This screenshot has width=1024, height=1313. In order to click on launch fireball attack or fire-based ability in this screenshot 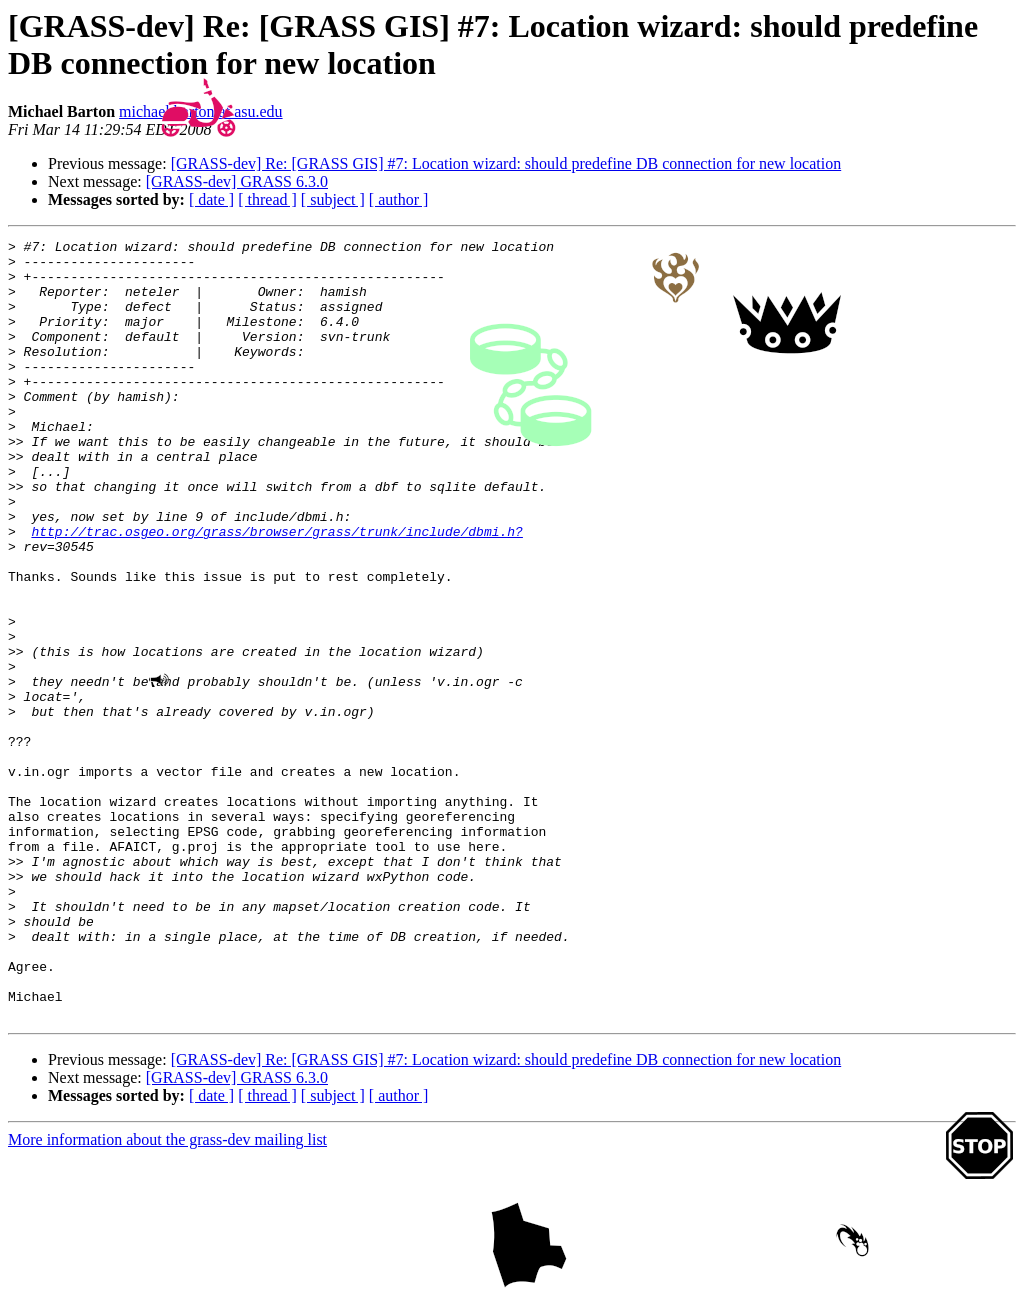, I will do `click(852, 1240)`.